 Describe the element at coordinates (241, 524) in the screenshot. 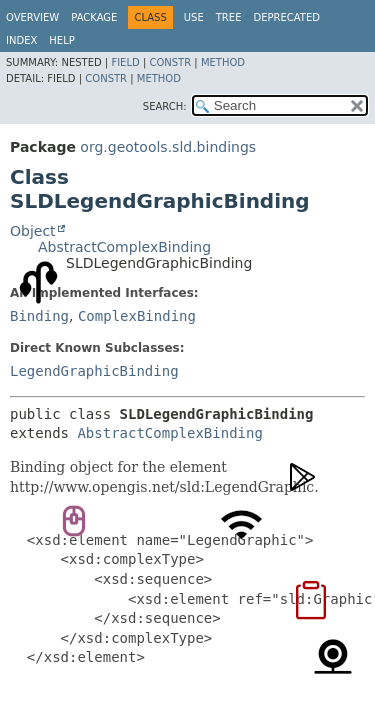

I see `indicates active wifi connection` at that location.